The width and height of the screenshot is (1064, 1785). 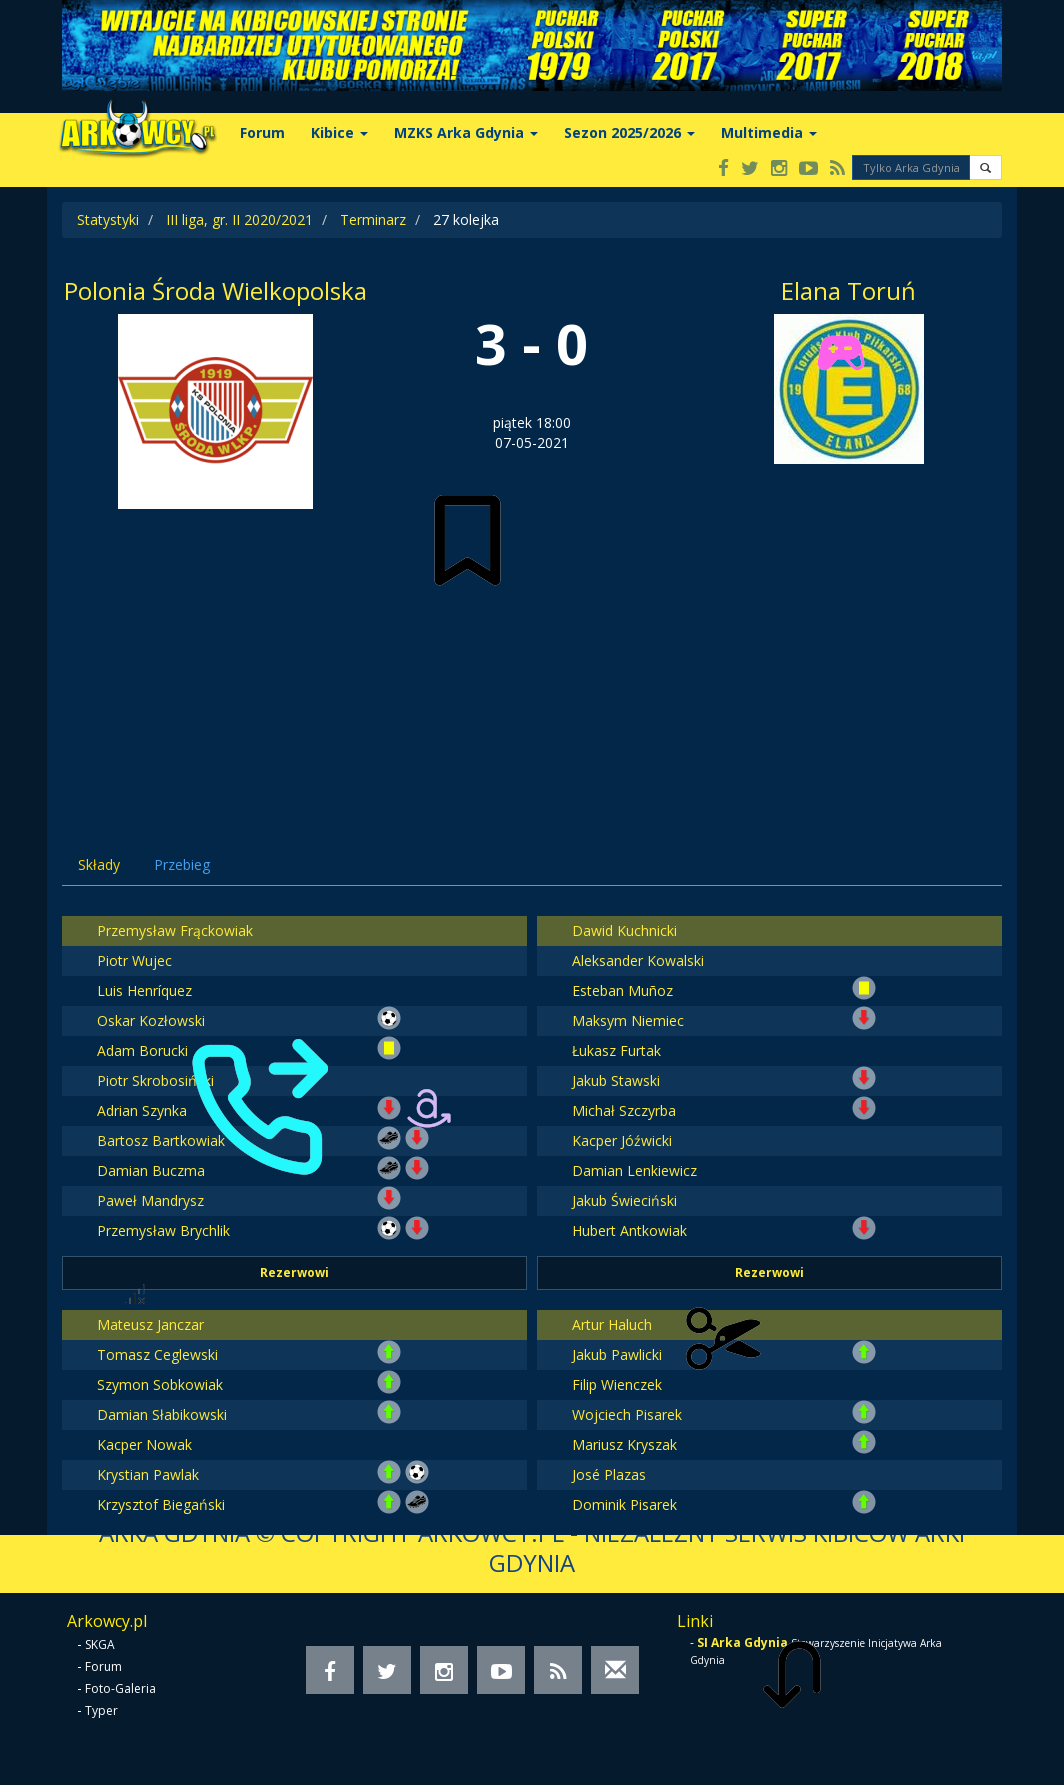 I want to click on bookmark this item, so click(x=467, y=538).